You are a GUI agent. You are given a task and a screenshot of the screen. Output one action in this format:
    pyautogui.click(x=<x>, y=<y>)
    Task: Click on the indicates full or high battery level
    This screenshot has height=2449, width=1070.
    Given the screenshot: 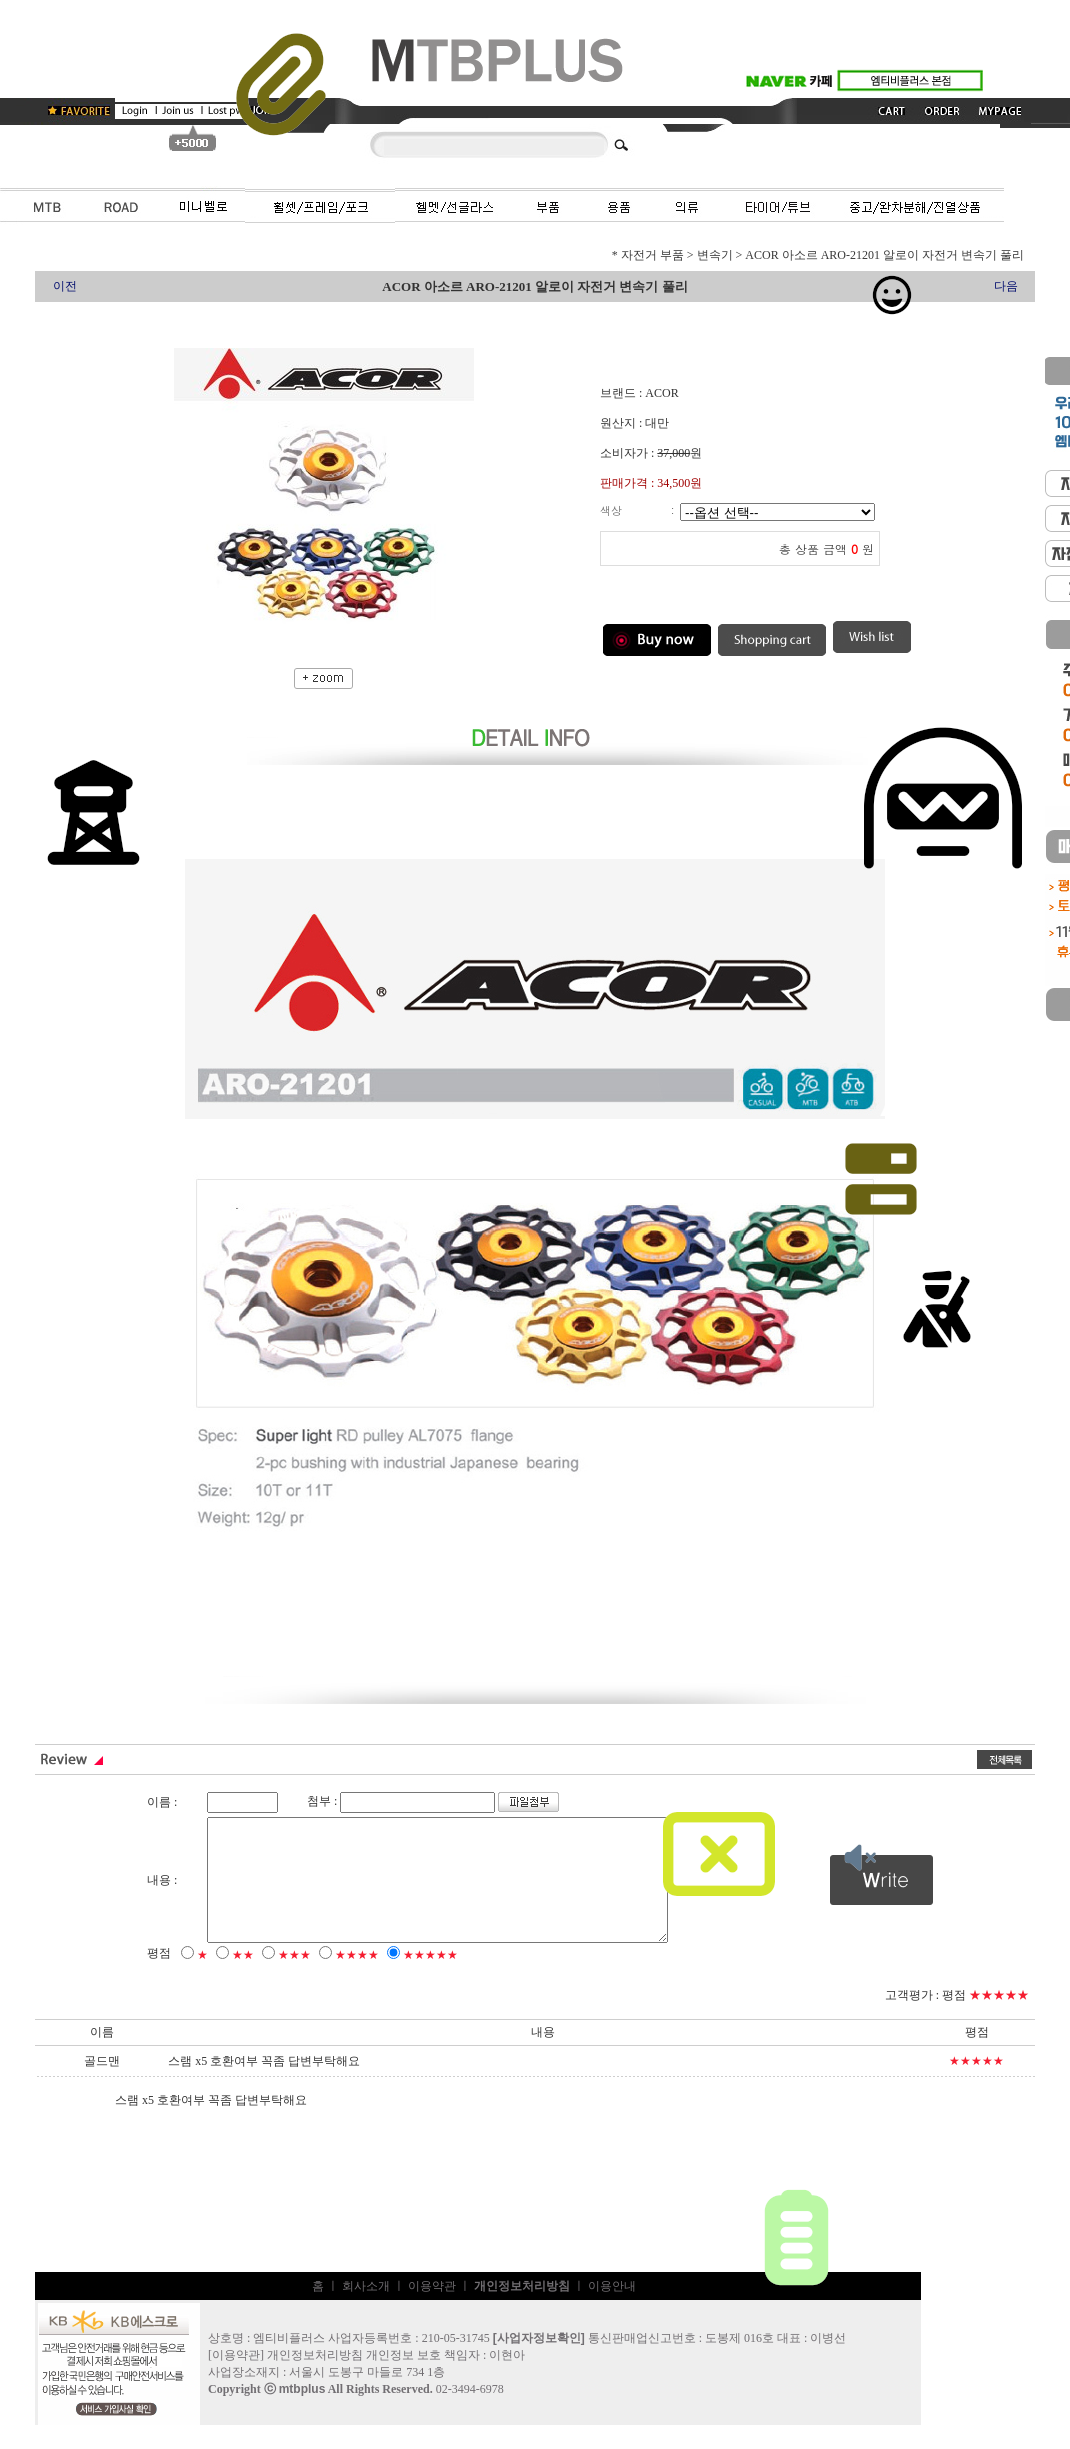 What is the action you would take?
    pyautogui.click(x=796, y=2237)
    